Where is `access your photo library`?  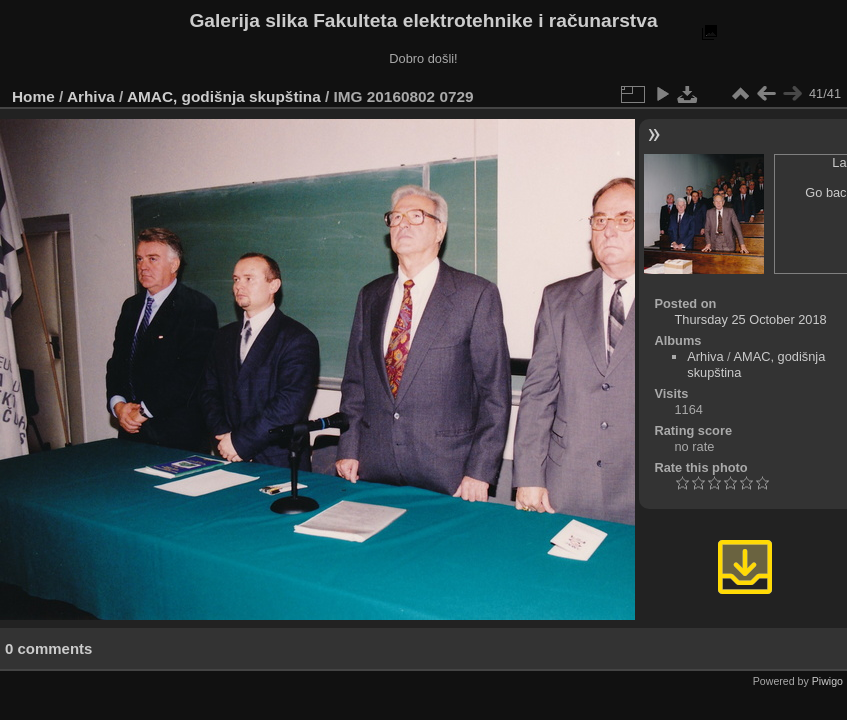 access your photo library is located at coordinates (709, 32).